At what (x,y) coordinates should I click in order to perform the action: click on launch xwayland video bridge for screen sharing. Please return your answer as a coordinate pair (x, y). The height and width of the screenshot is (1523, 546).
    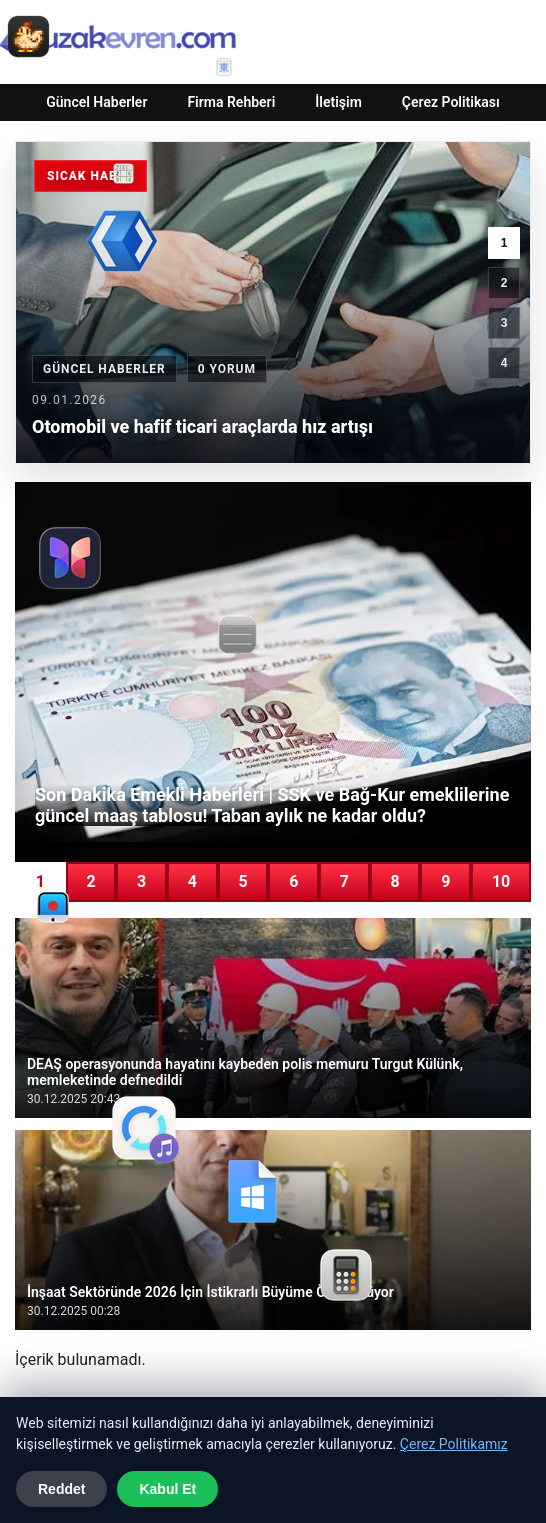
    Looking at the image, I should click on (53, 907).